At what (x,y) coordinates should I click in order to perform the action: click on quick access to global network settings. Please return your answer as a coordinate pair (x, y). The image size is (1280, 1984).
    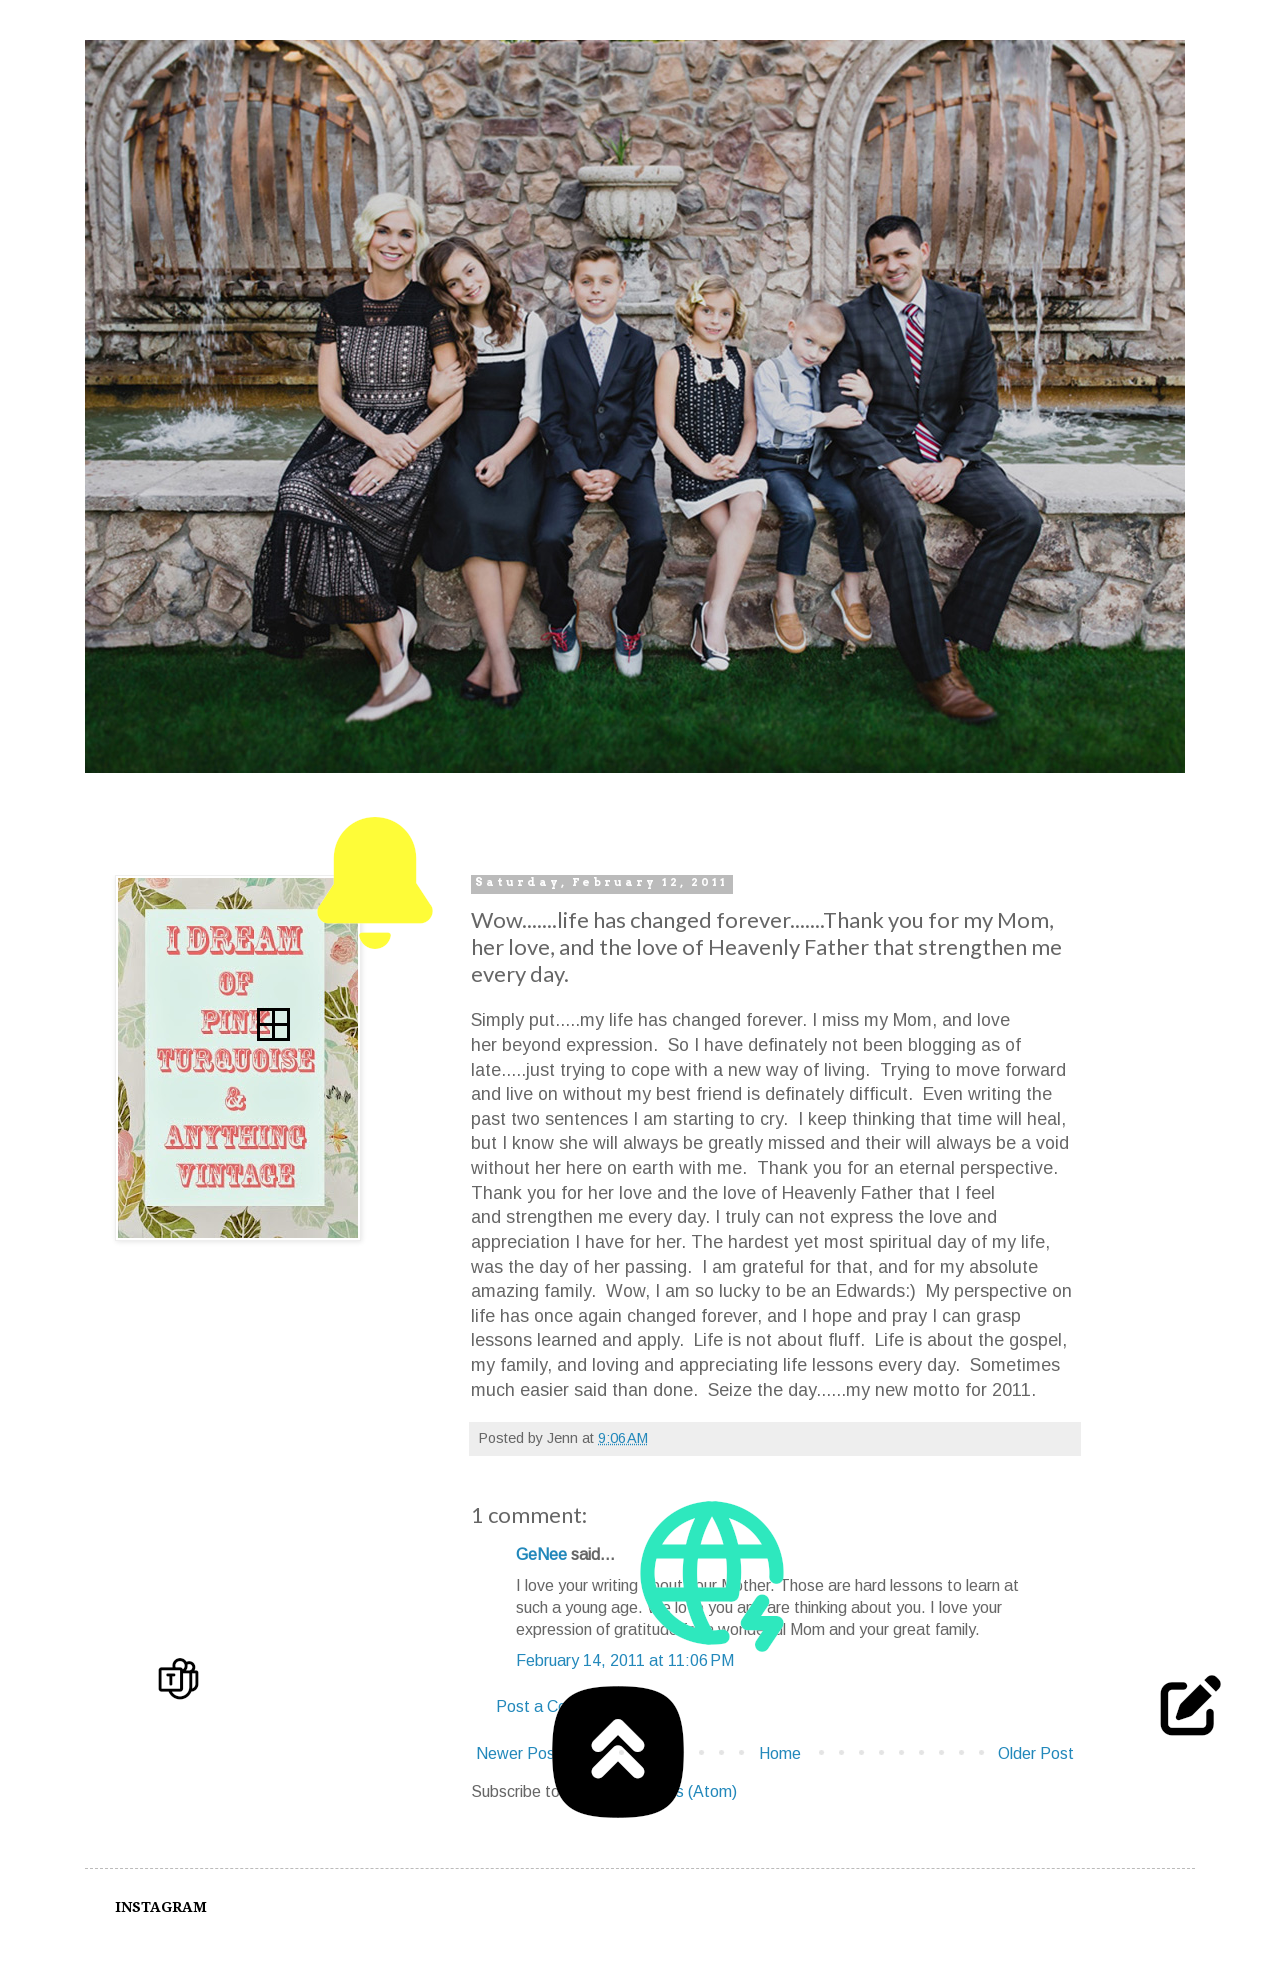
    Looking at the image, I should click on (712, 1573).